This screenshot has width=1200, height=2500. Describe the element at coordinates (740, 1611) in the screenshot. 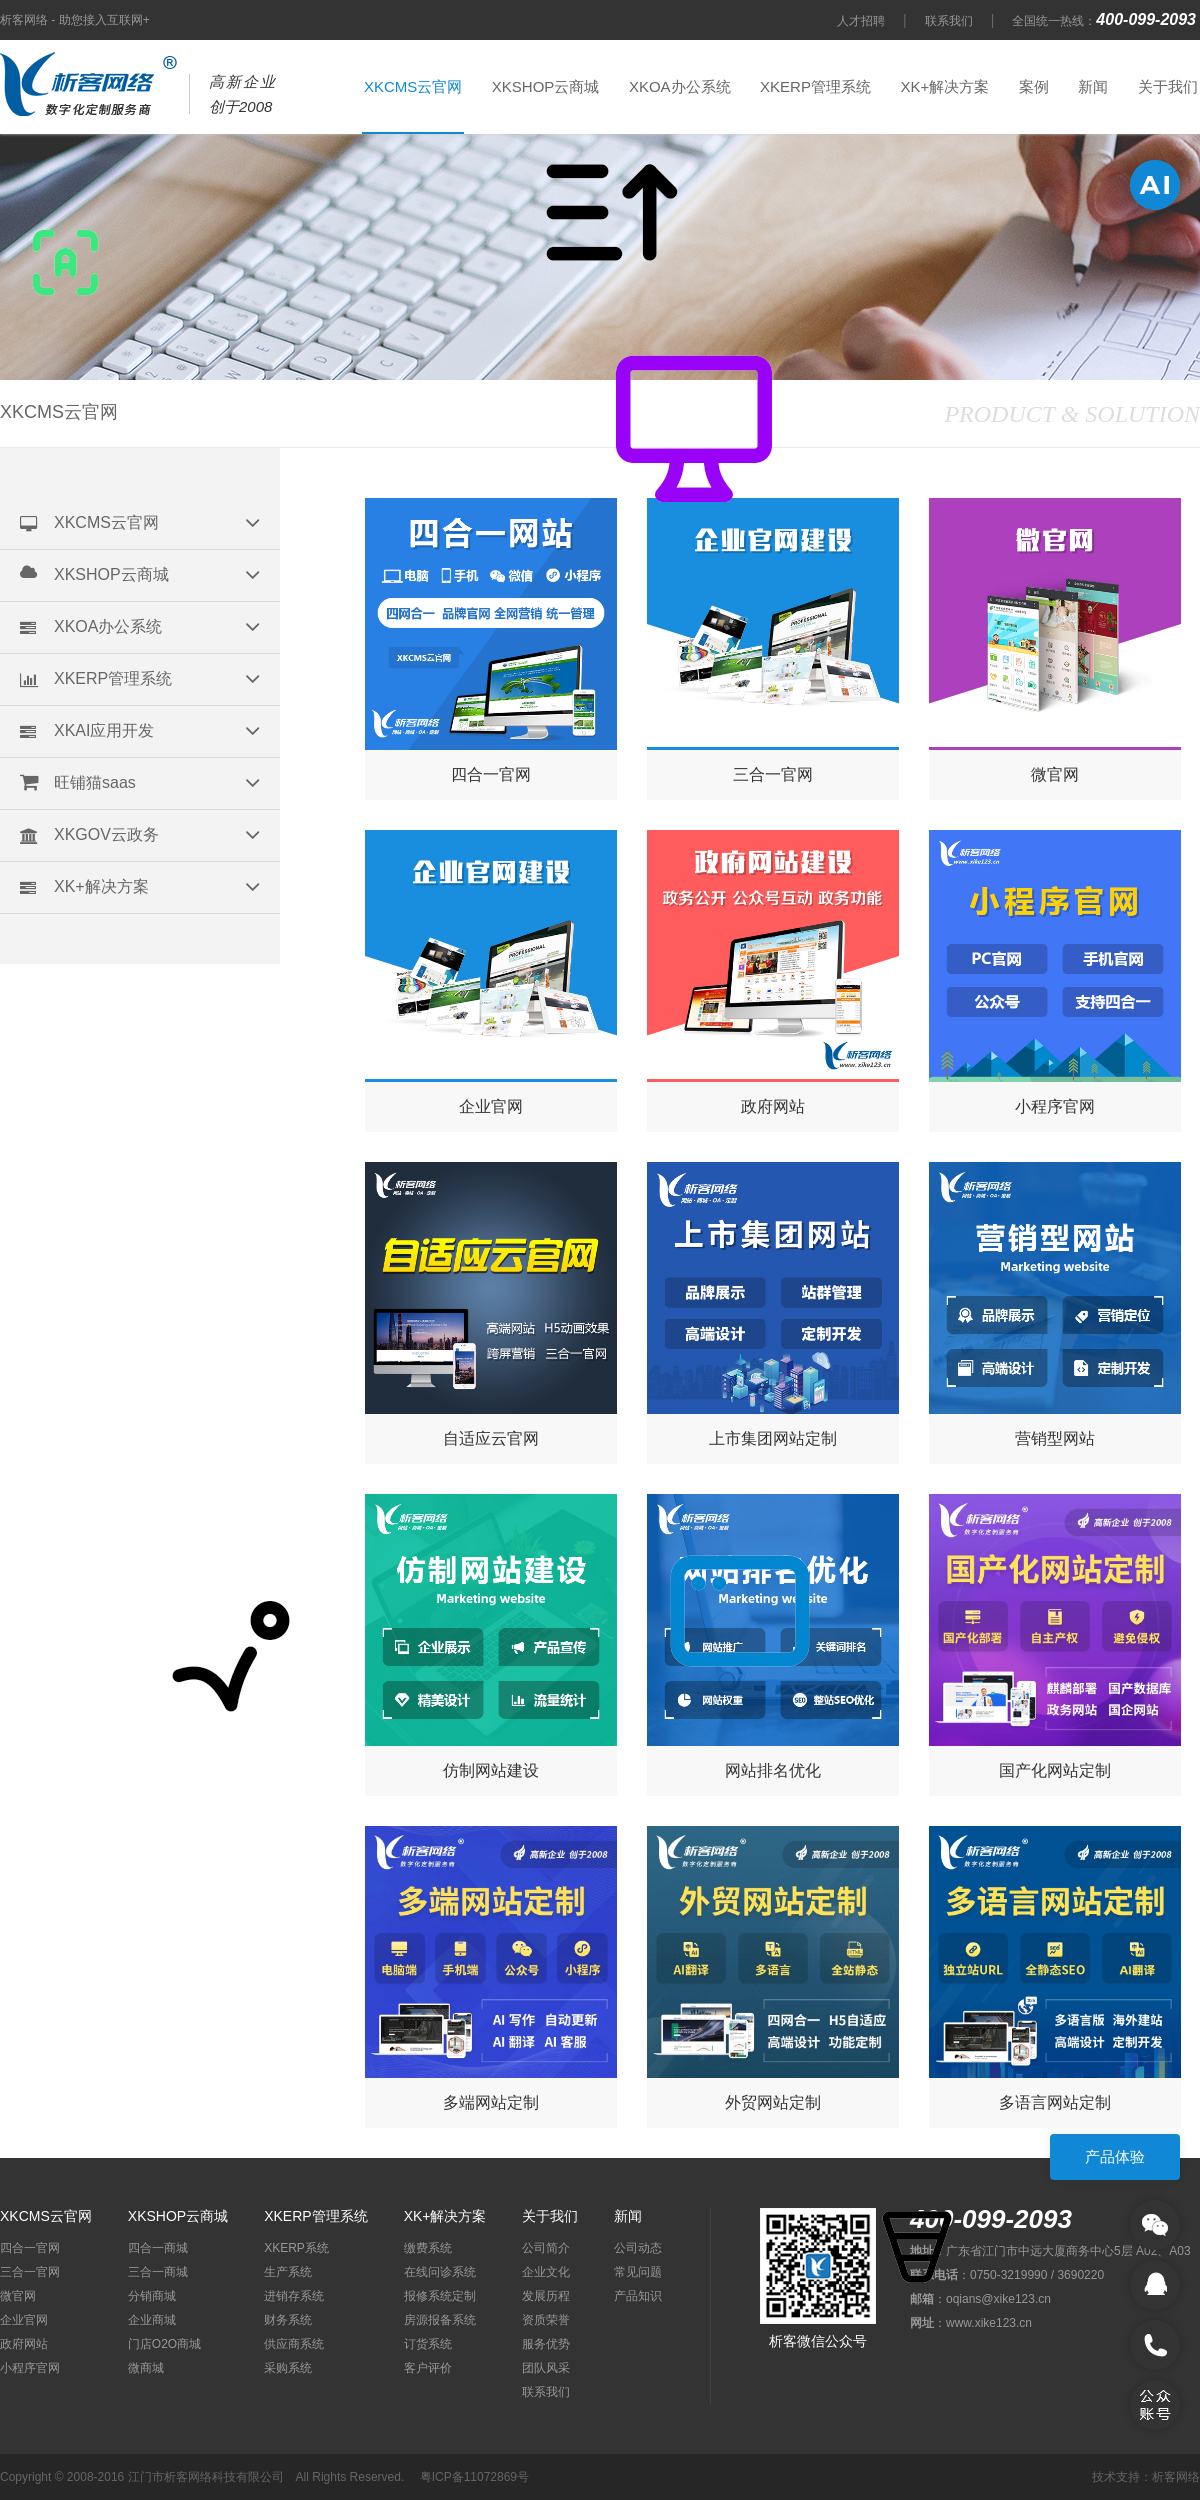

I see `open application window` at that location.